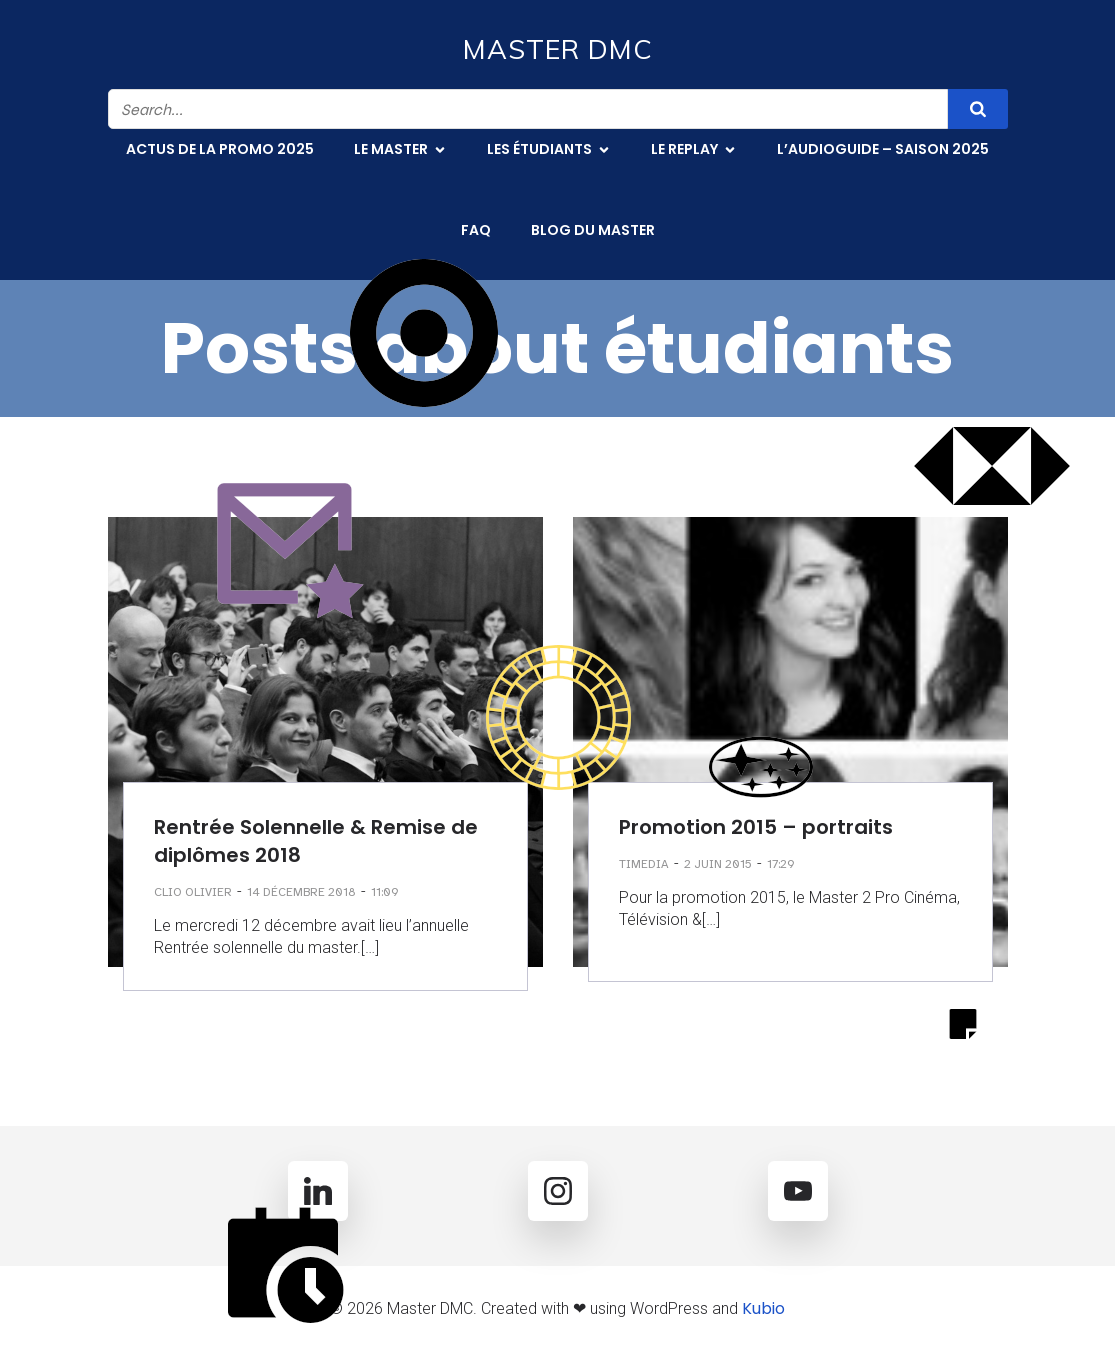 The width and height of the screenshot is (1115, 1354). What do you see at coordinates (284, 543) in the screenshot?
I see `view starred or important emails` at bounding box center [284, 543].